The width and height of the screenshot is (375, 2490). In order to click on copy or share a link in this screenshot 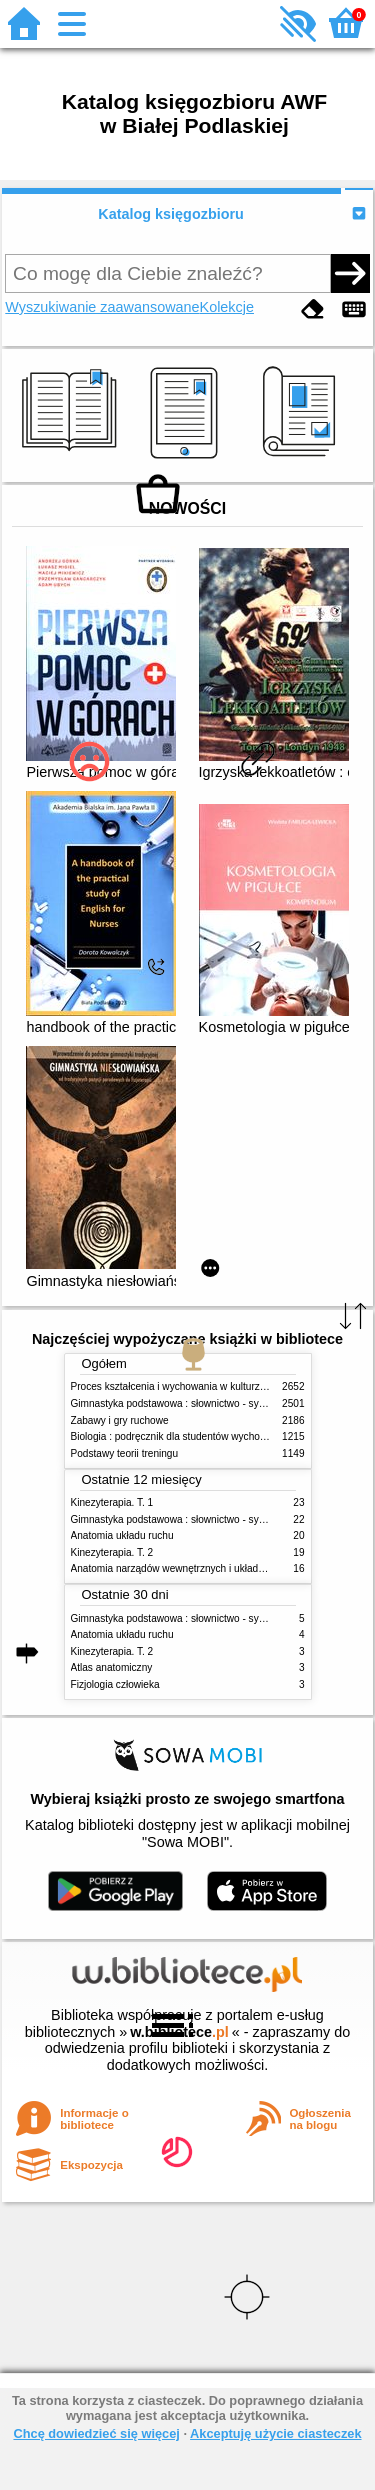, I will do `click(258, 759)`.